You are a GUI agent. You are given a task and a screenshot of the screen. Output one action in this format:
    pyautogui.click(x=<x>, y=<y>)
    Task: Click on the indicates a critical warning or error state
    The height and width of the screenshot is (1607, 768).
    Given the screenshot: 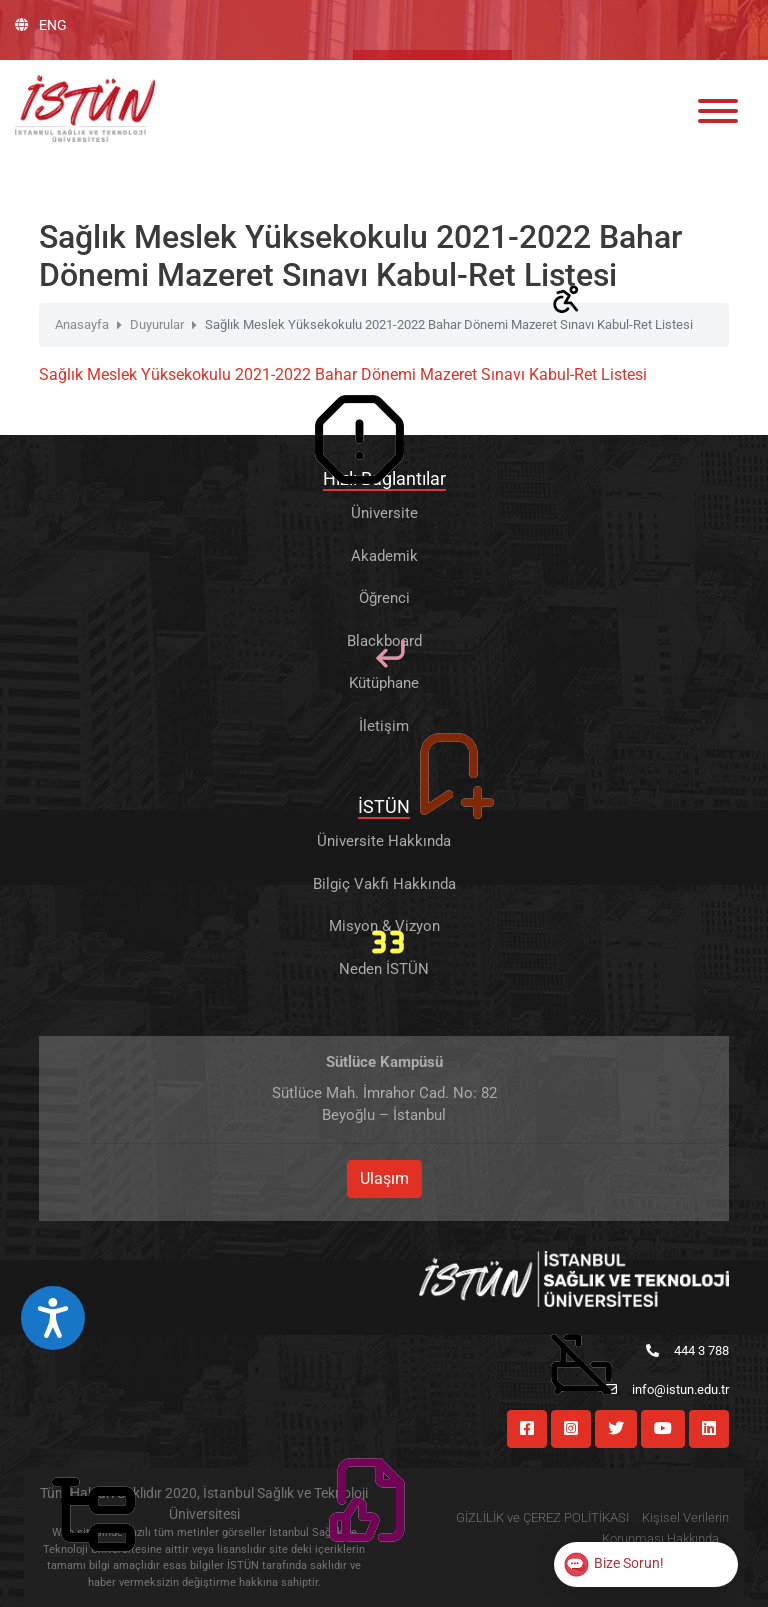 What is the action you would take?
    pyautogui.click(x=359, y=439)
    